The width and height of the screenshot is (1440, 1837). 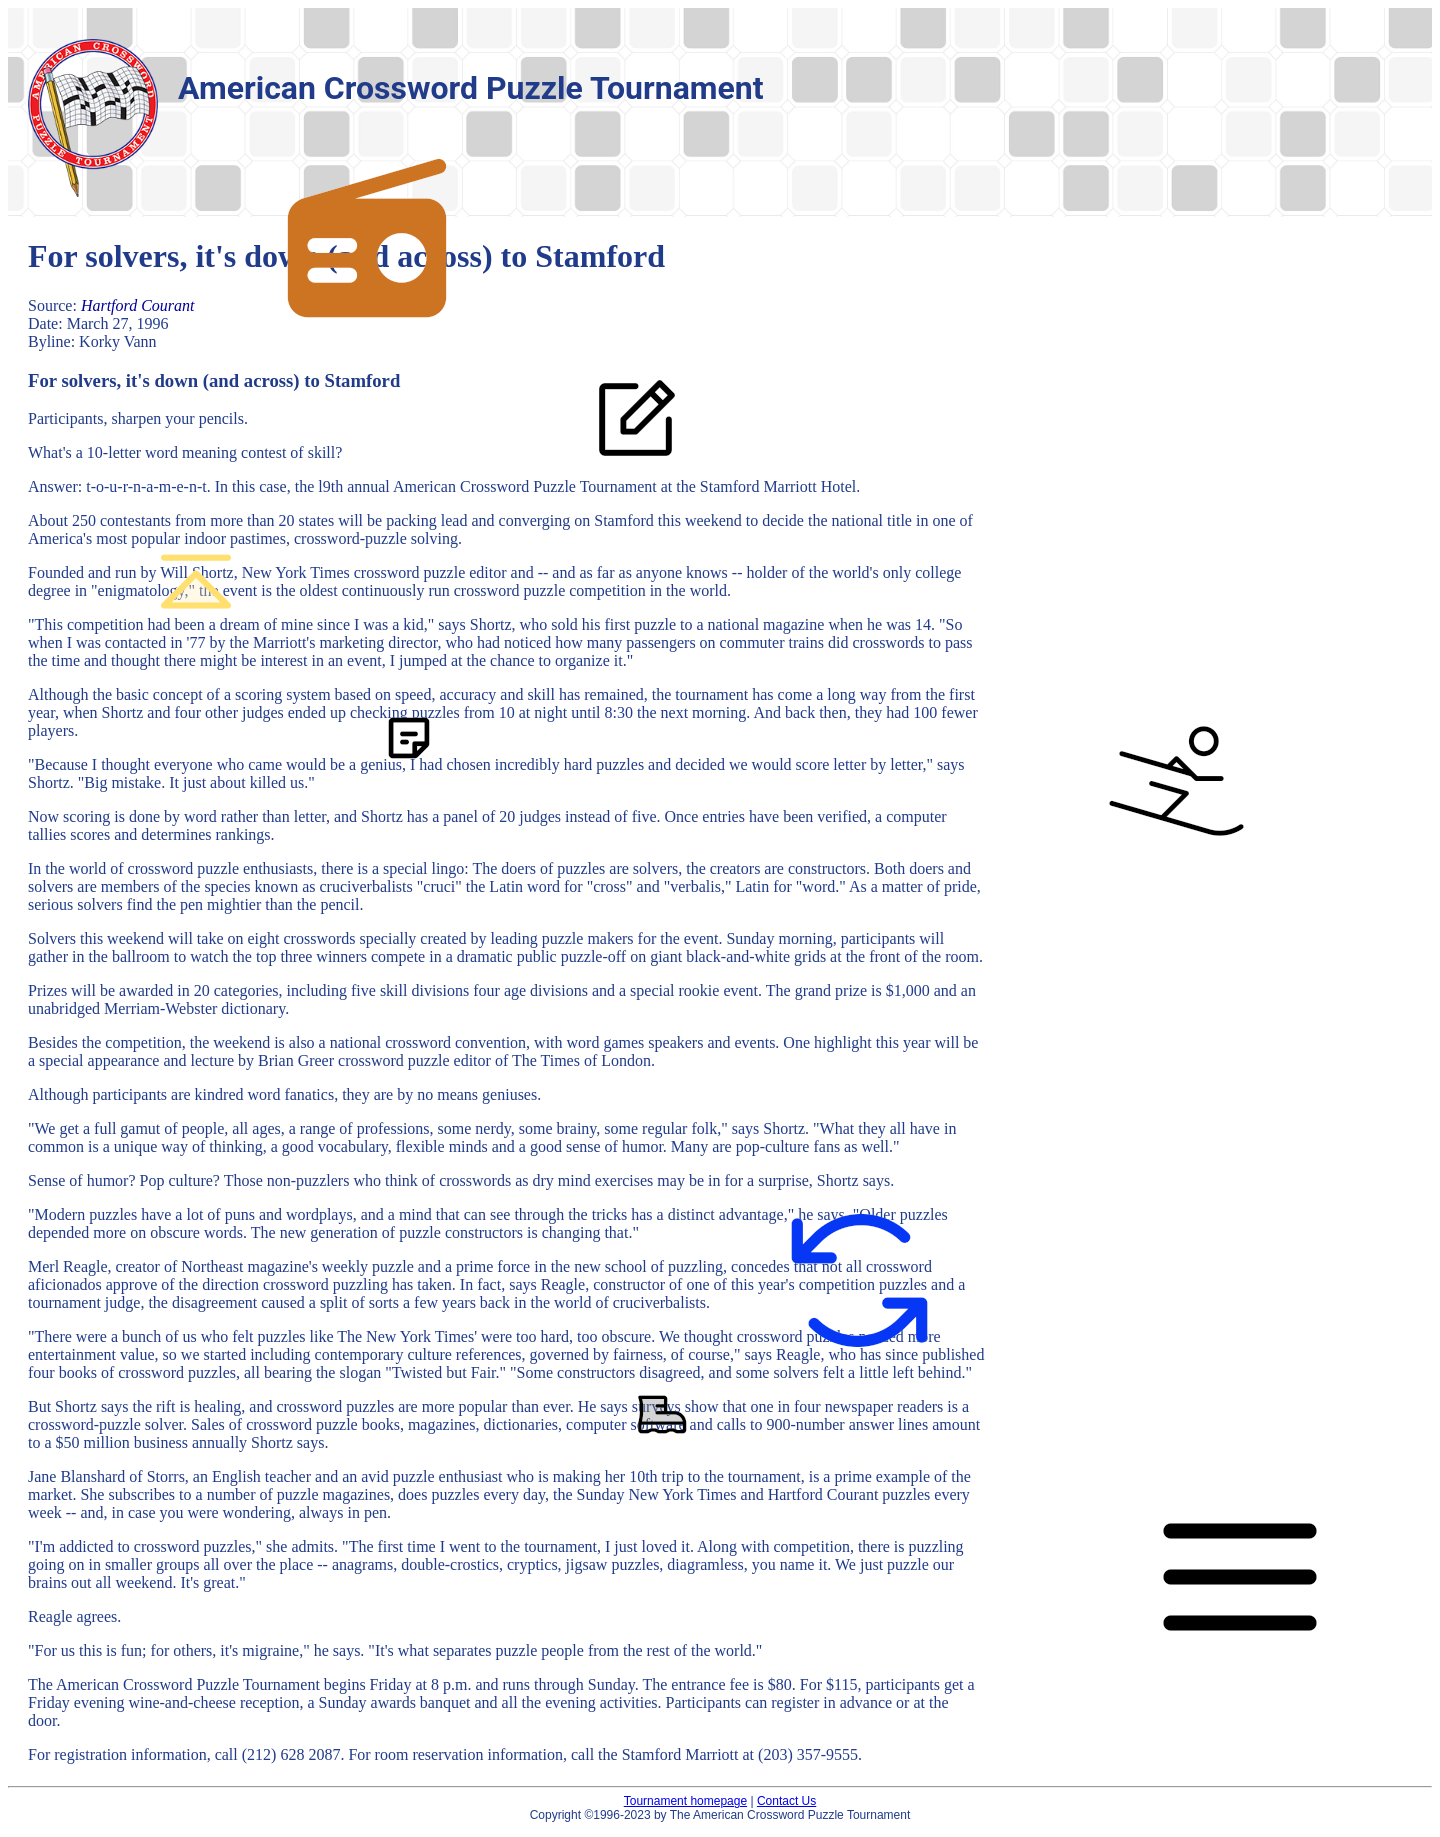 What do you see at coordinates (1240, 1577) in the screenshot?
I see `open navigation menu` at bounding box center [1240, 1577].